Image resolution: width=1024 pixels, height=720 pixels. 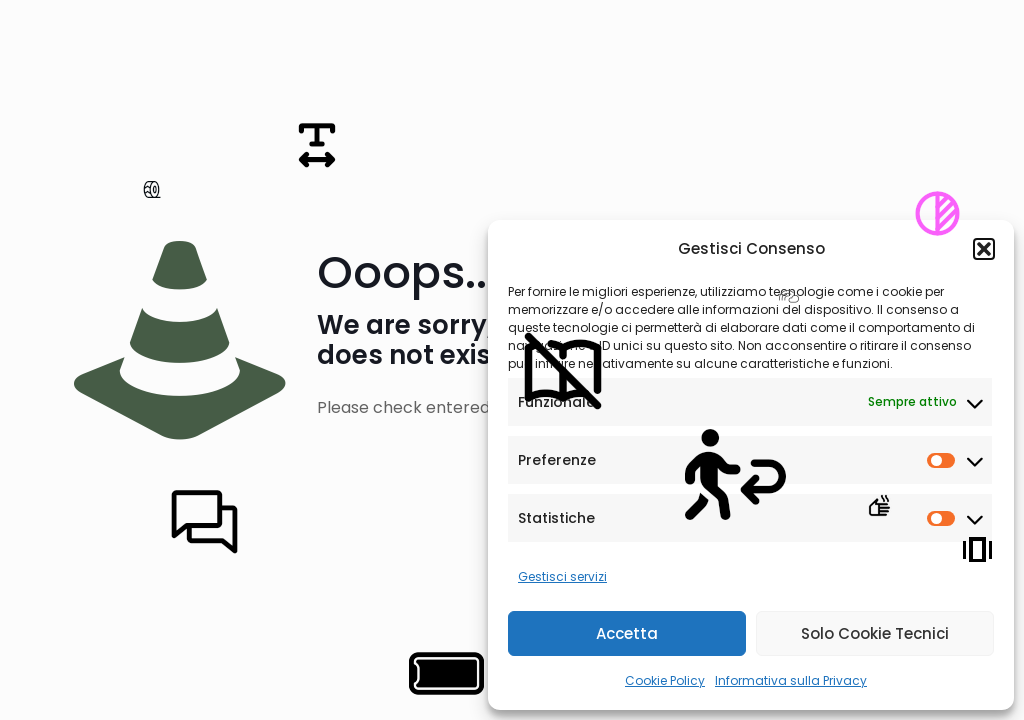 I want to click on book unavailable or not found, so click(x=563, y=371).